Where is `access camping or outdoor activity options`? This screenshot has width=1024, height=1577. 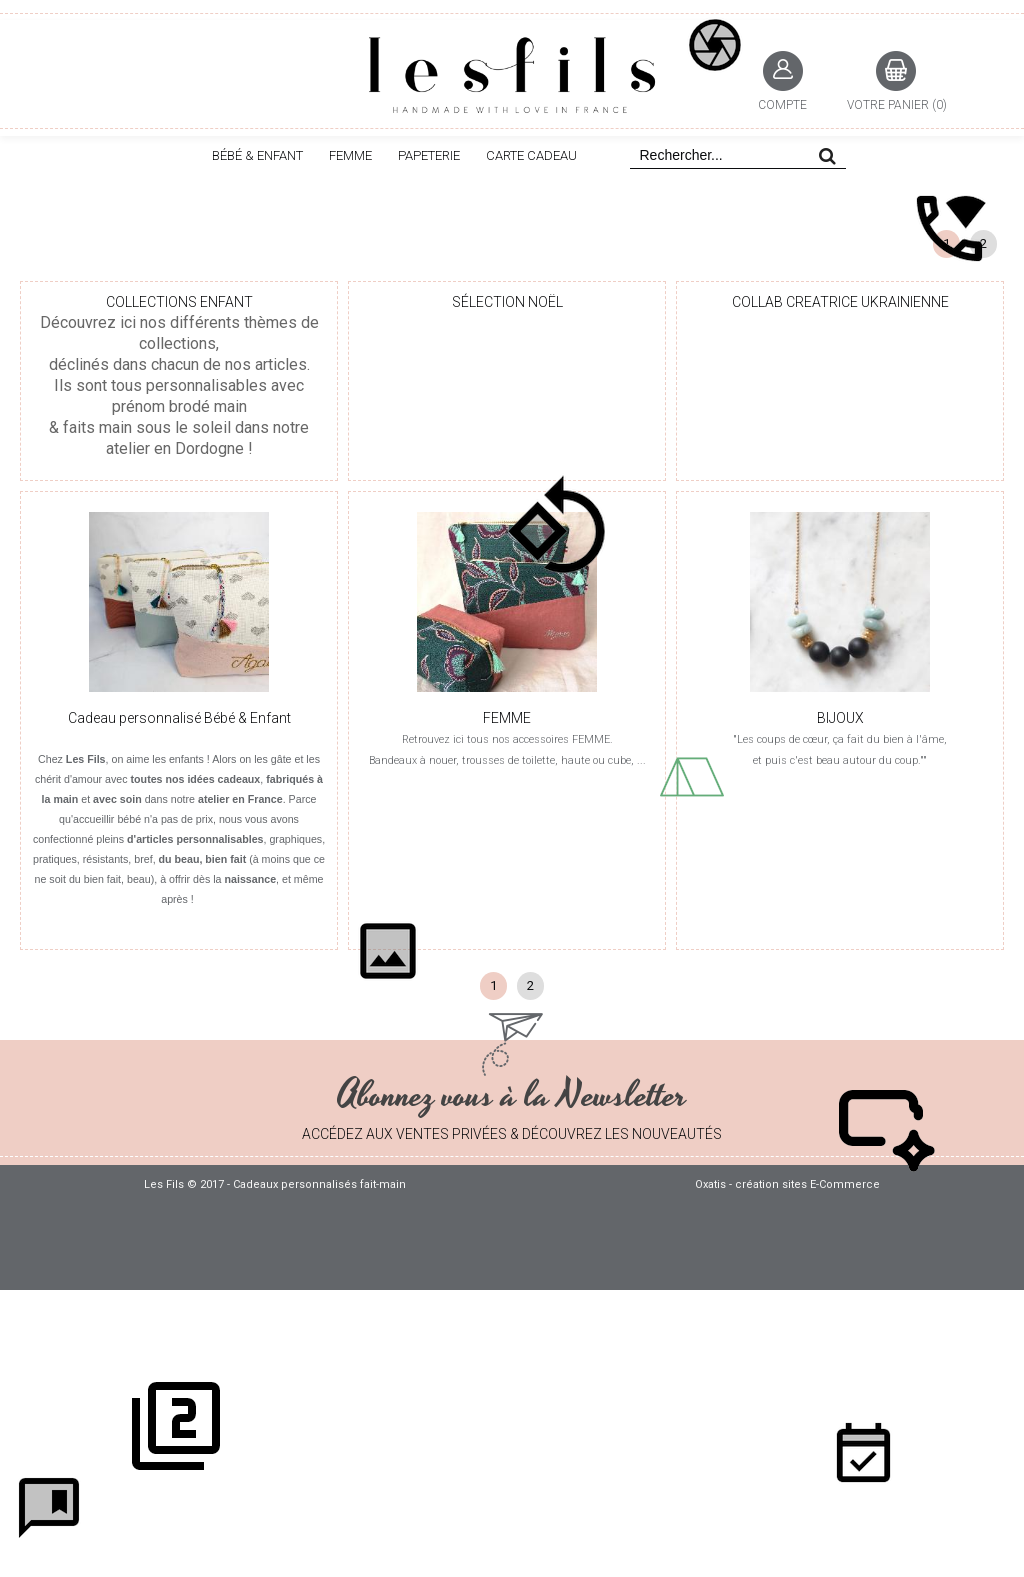
access camping or outdoor activity options is located at coordinates (692, 779).